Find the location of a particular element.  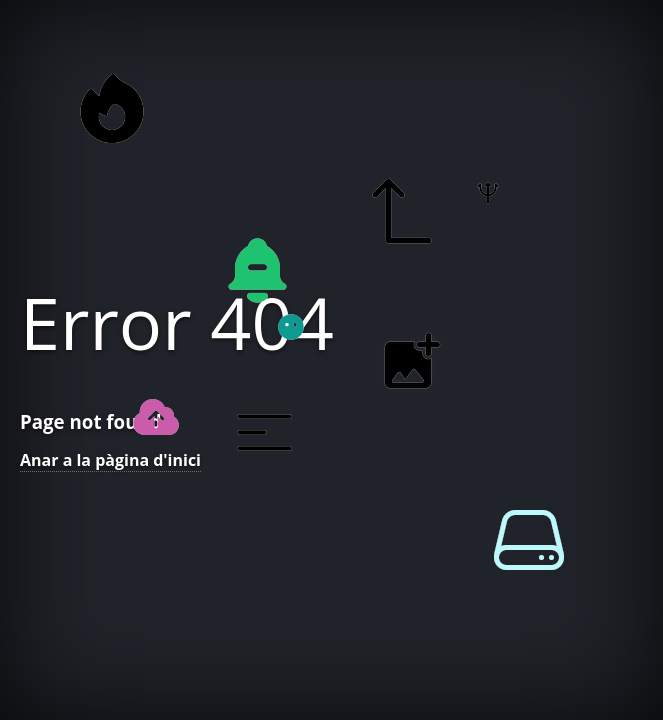

remove a notification or alert is located at coordinates (257, 270).